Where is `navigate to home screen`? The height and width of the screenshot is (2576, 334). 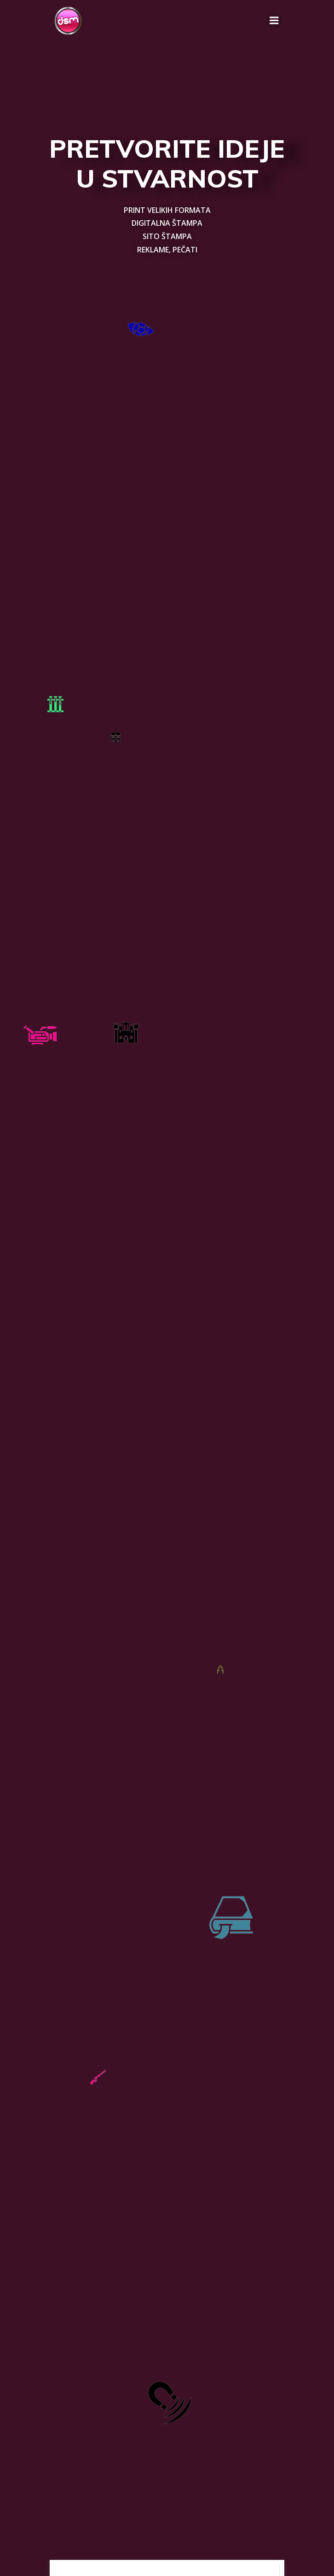 navigate to home screen is located at coordinates (115, 737).